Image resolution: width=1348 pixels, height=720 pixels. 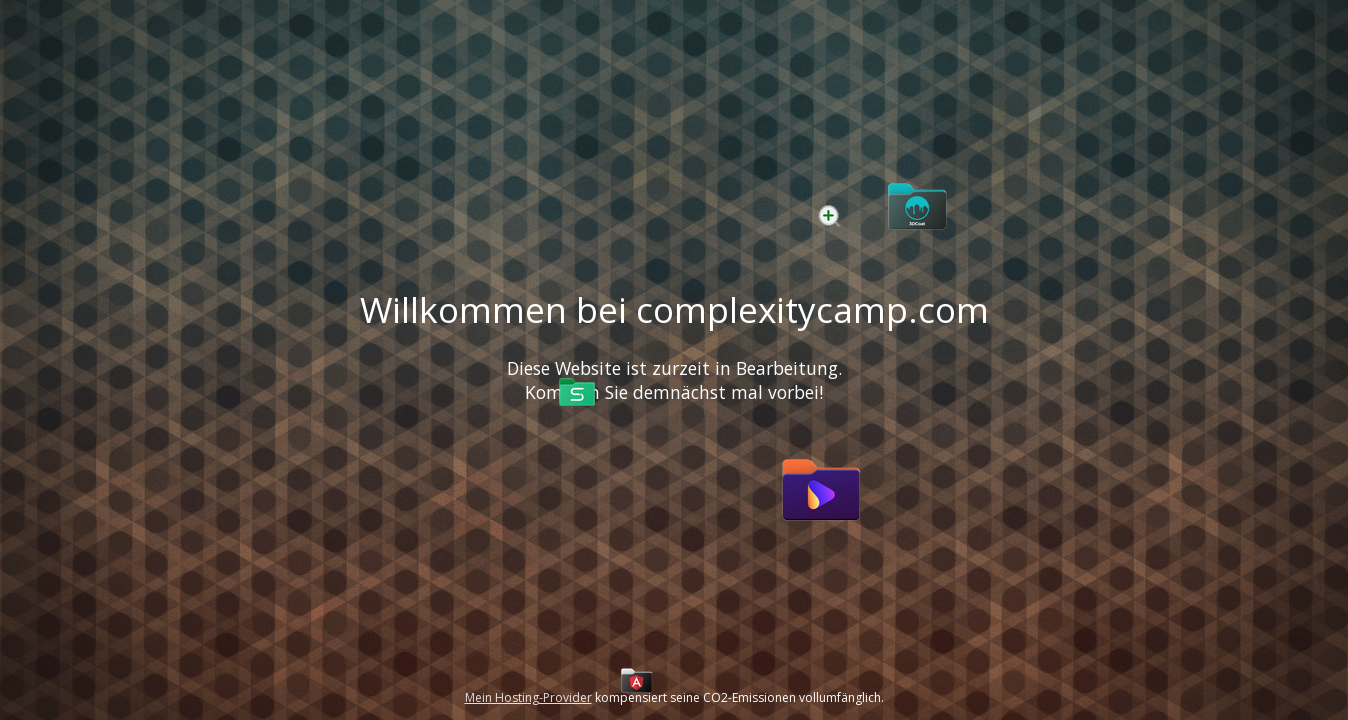 What do you see at coordinates (829, 216) in the screenshot?
I see `zoom to fit content in view` at bounding box center [829, 216].